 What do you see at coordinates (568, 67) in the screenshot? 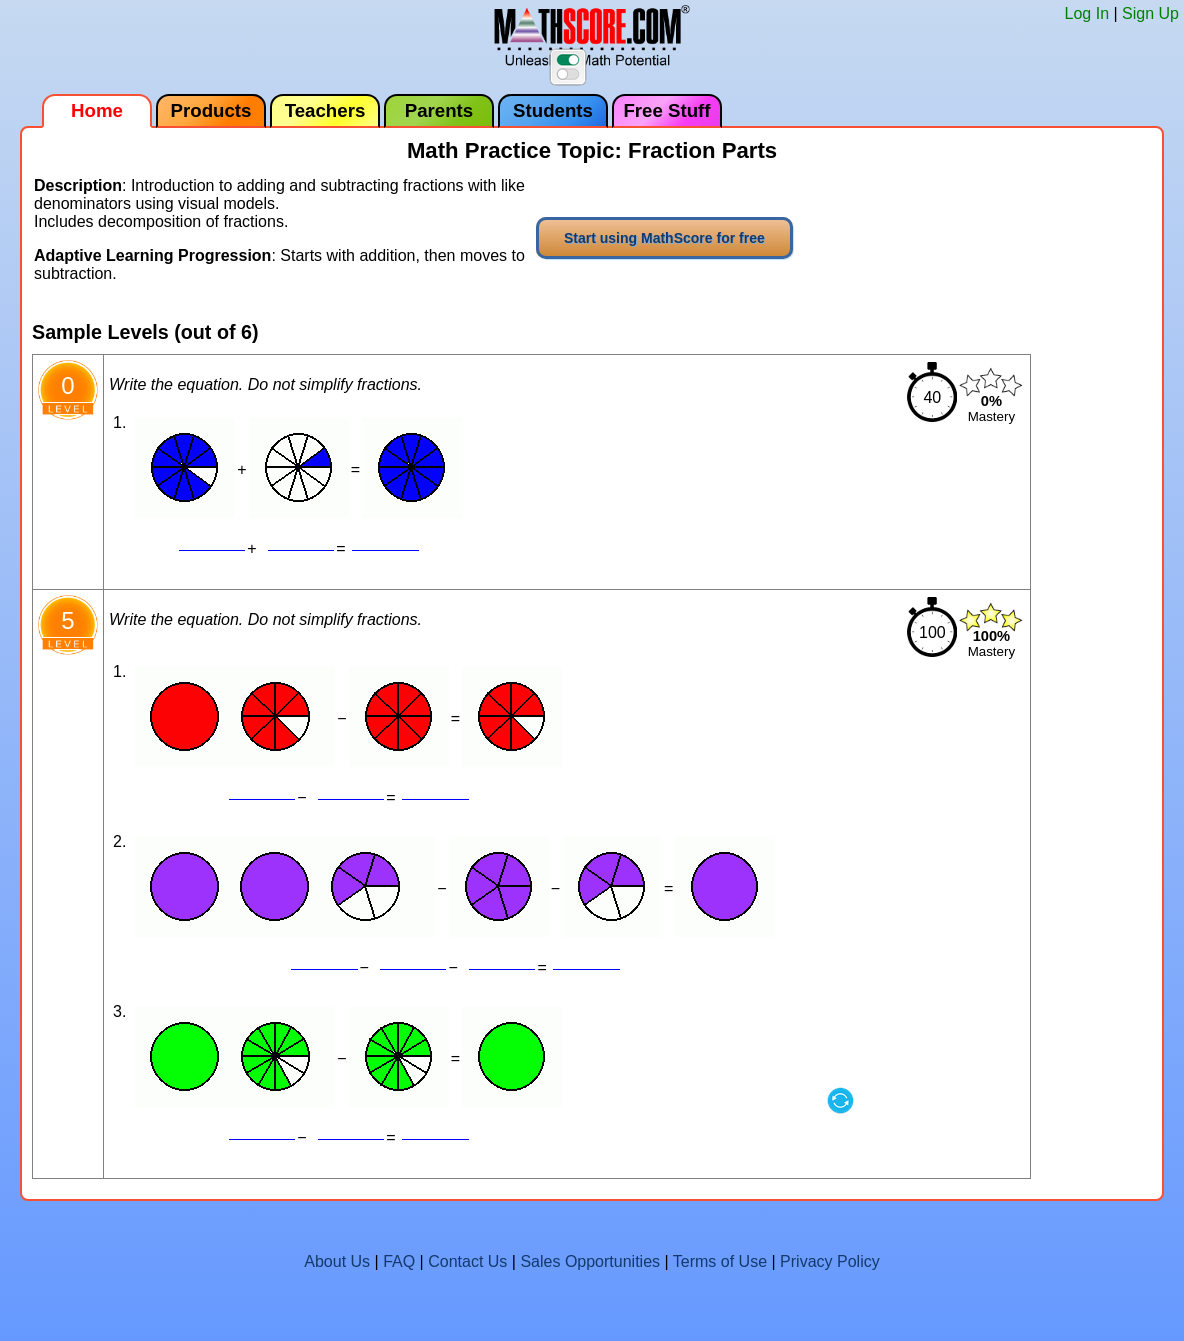
I see `open unity tweak tool to customize desktop settings` at bounding box center [568, 67].